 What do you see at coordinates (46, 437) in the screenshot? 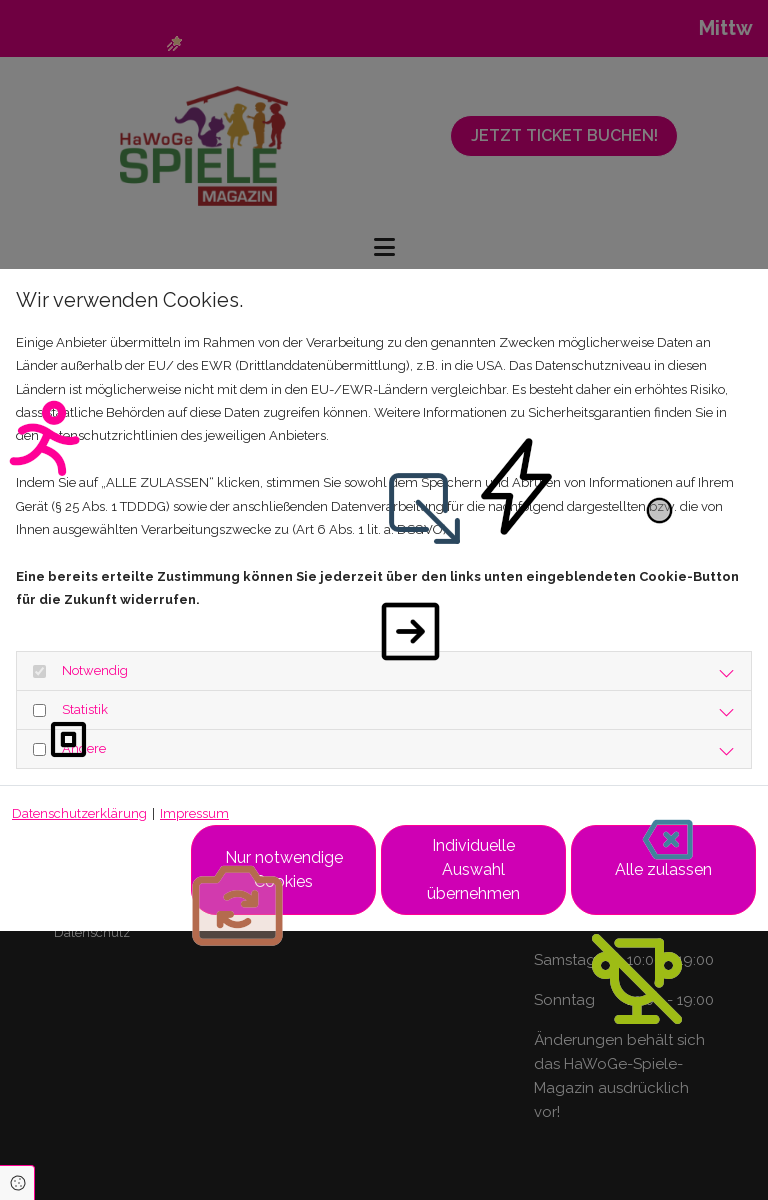
I see `start a running or fitness activity` at bounding box center [46, 437].